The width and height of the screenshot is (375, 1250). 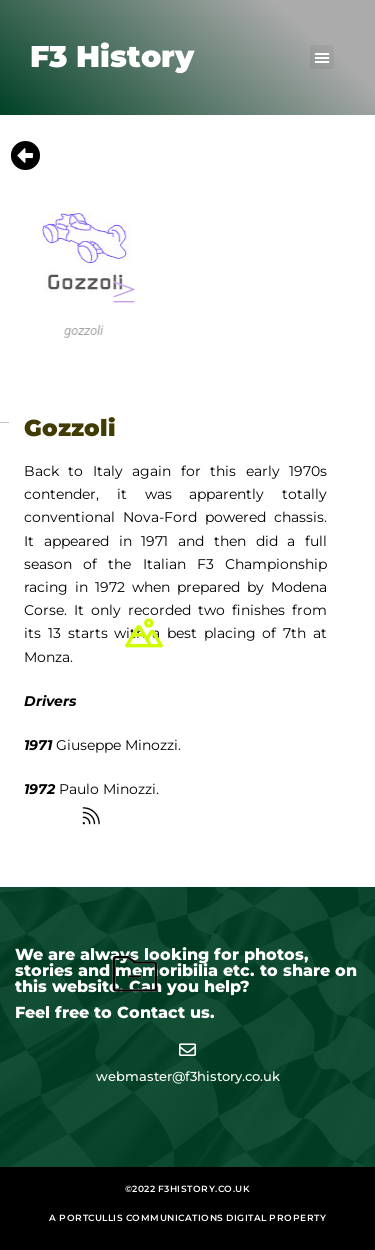 I want to click on subscribe to RSS feed, so click(x=90, y=816).